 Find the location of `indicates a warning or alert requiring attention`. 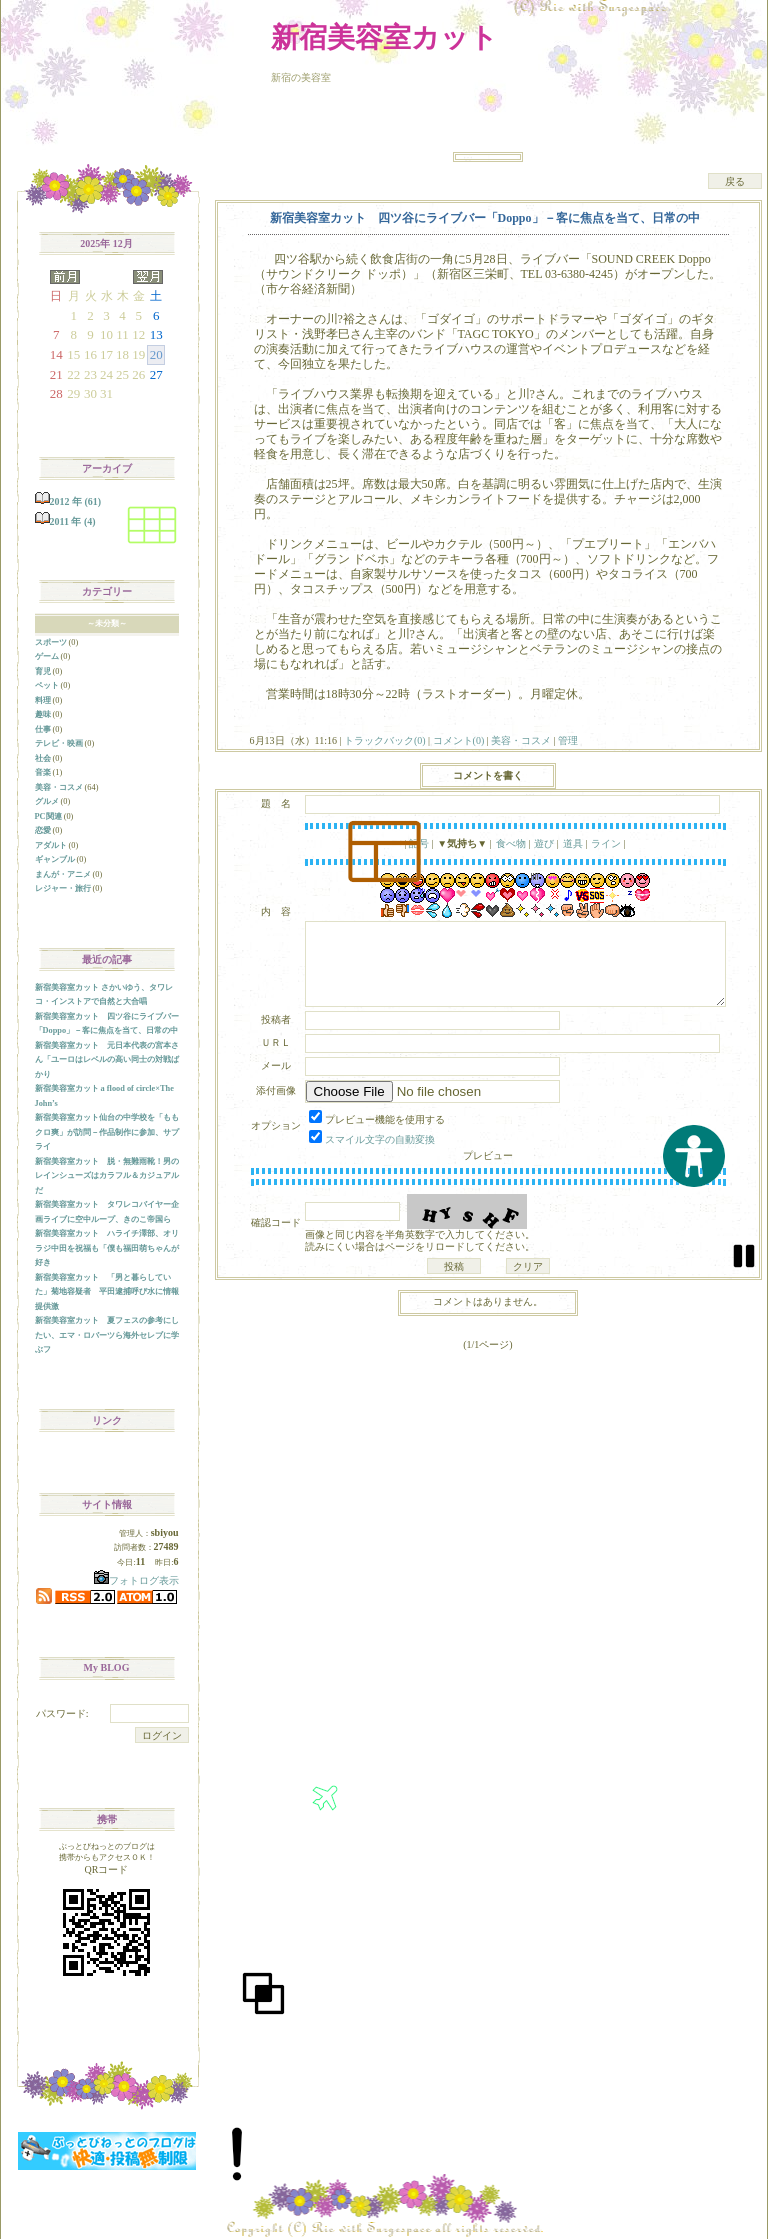

indicates a warning or alert requiring attention is located at coordinates (237, 2154).